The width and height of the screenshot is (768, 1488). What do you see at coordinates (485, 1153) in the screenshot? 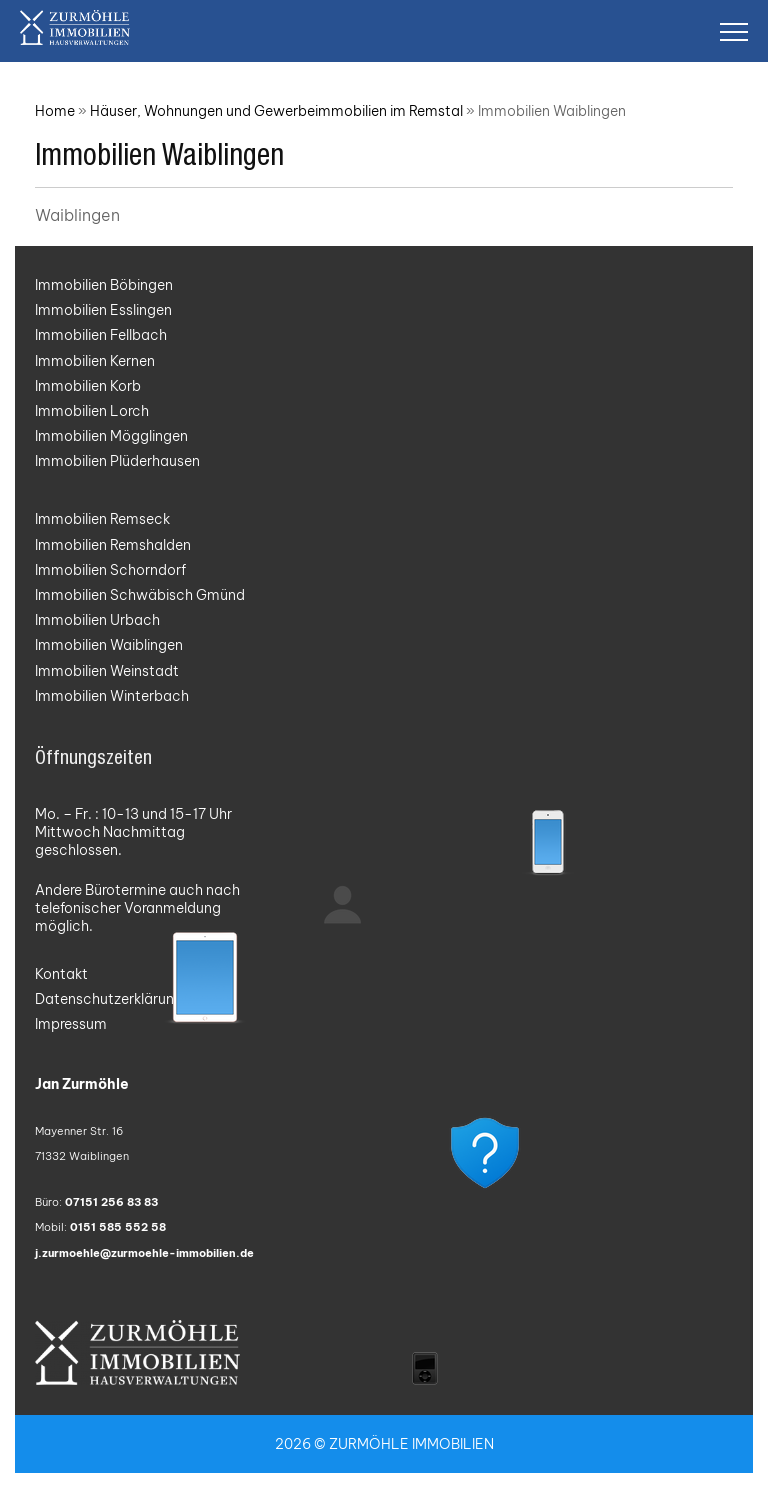
I see `access help and support resources` at bounding box center [485, 1153].